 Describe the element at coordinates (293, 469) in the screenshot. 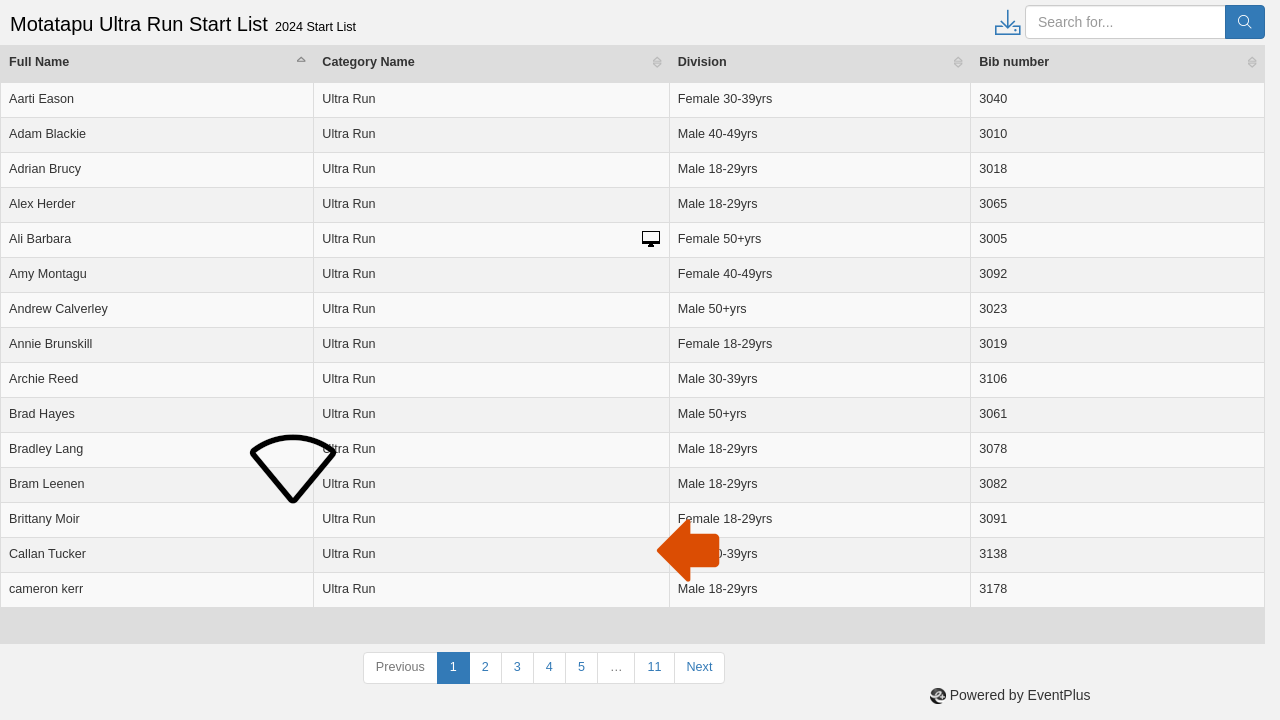

I see `no wifi signal available` at that location.